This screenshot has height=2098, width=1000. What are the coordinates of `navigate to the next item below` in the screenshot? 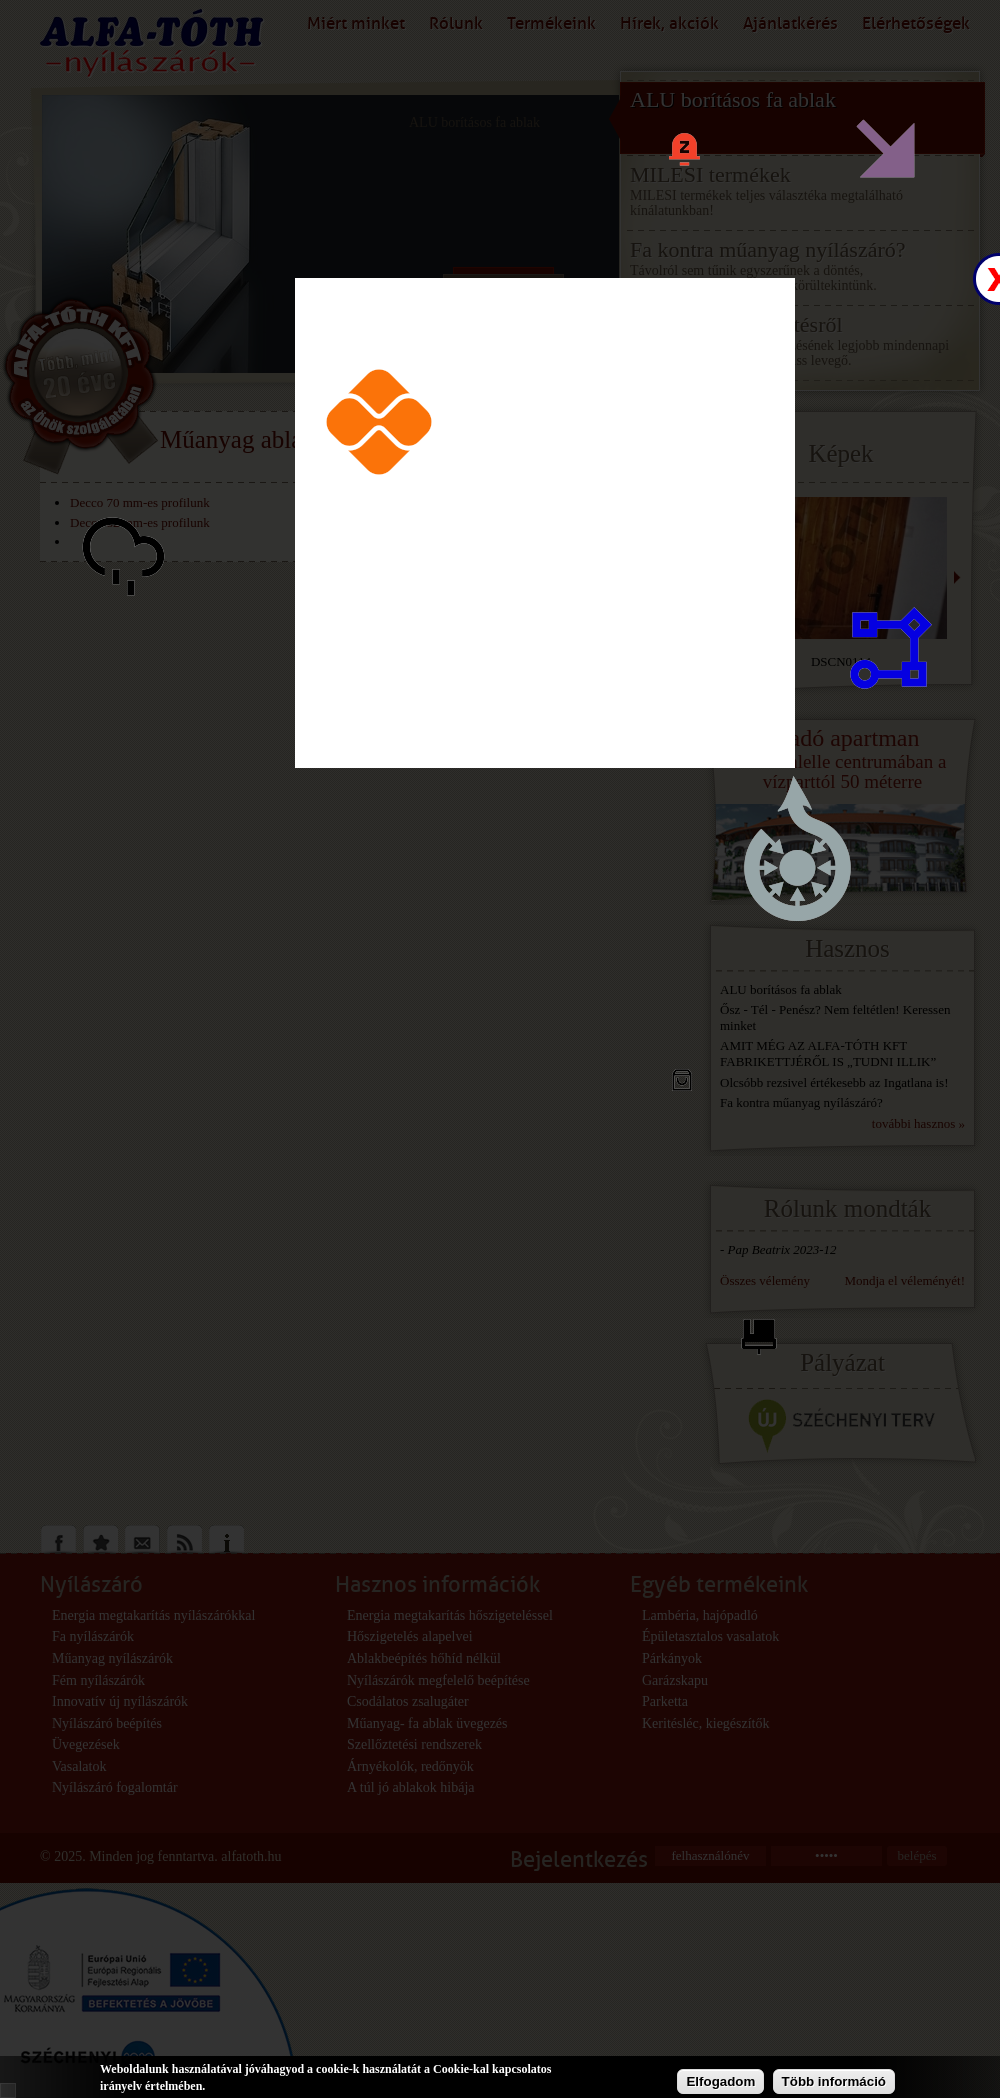 It's located at (885, 148).